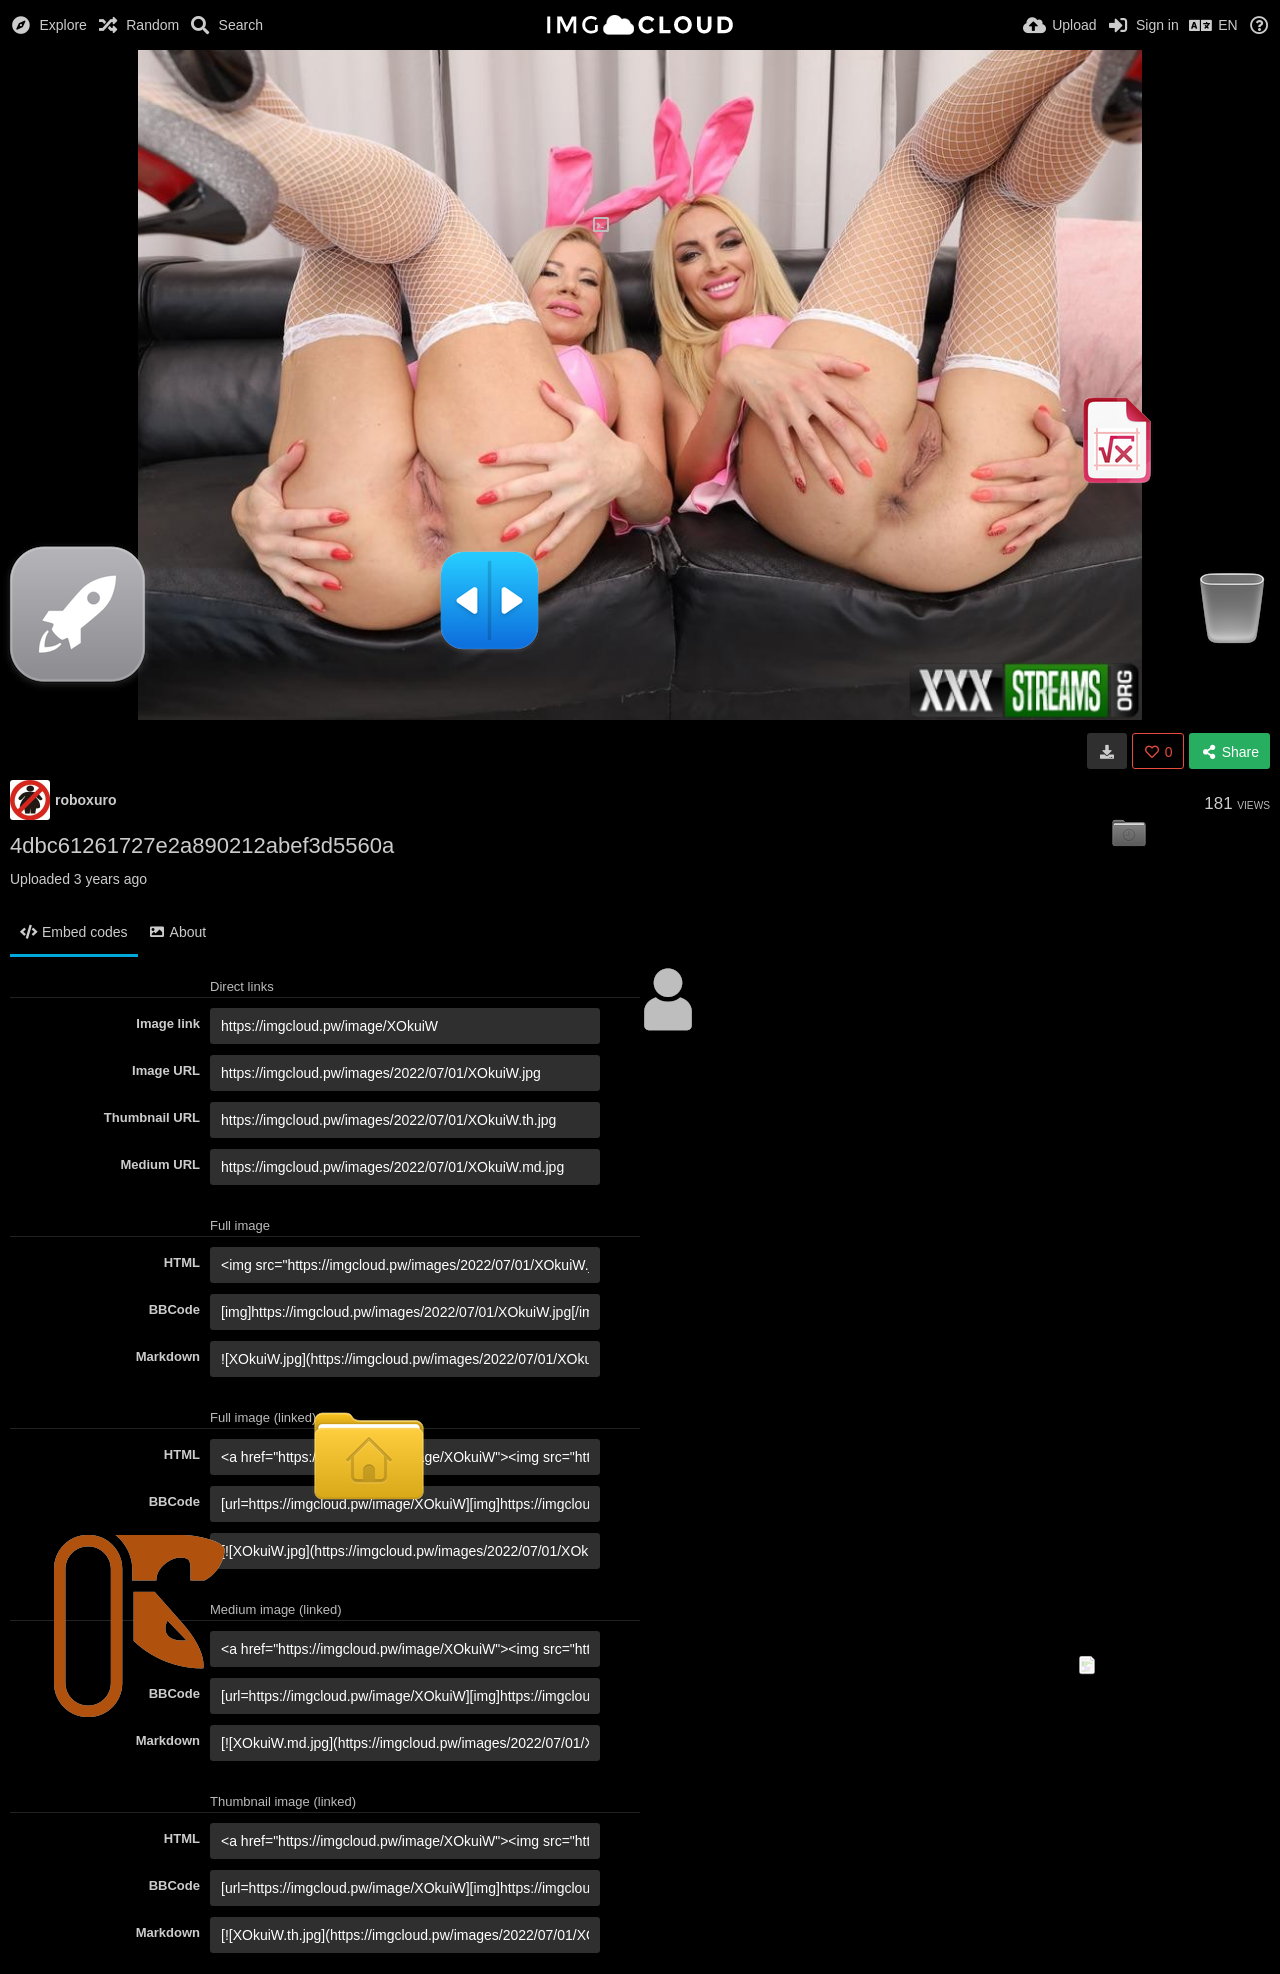  I want to click on access startup and login session preferences, so click(77, 616).